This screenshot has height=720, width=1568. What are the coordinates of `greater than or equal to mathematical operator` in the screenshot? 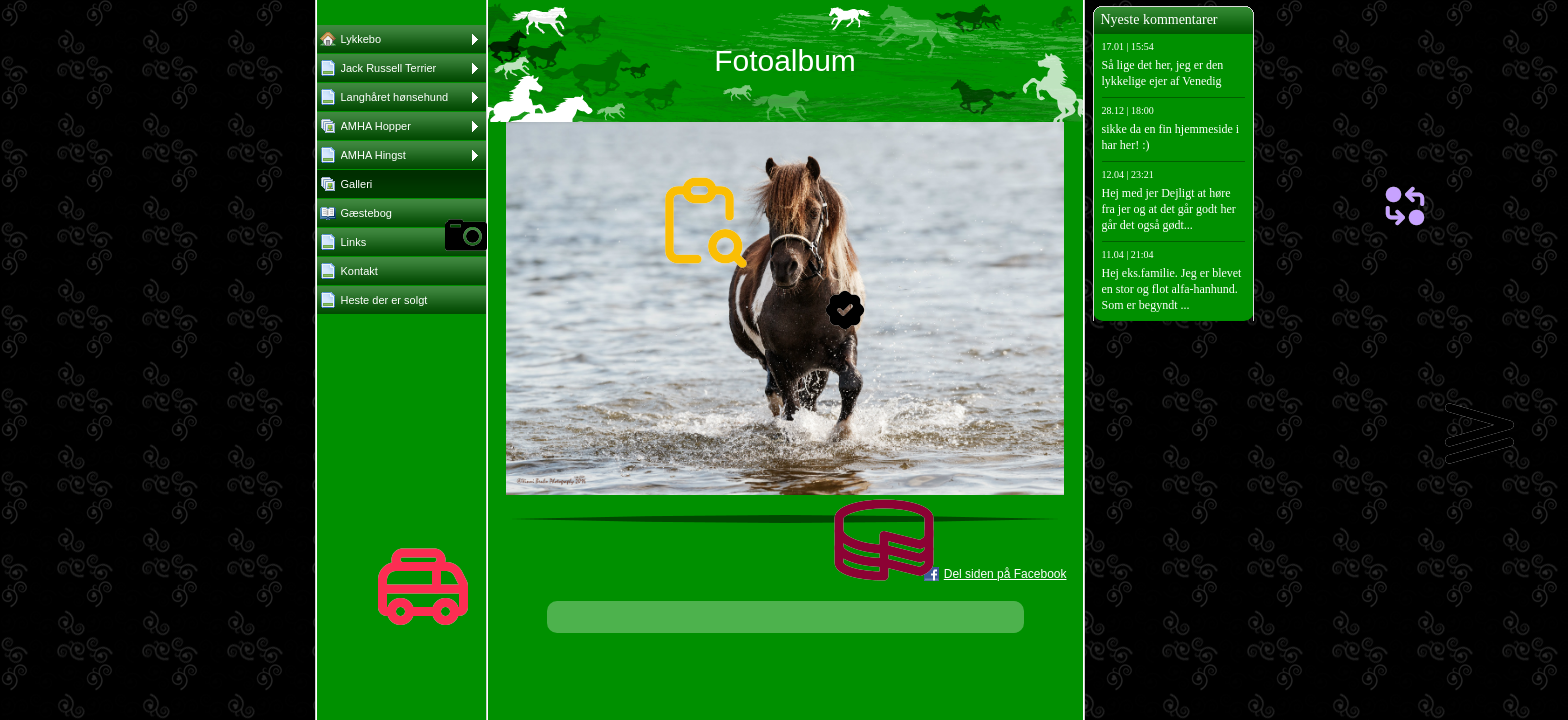 It's located at (1479, 433).